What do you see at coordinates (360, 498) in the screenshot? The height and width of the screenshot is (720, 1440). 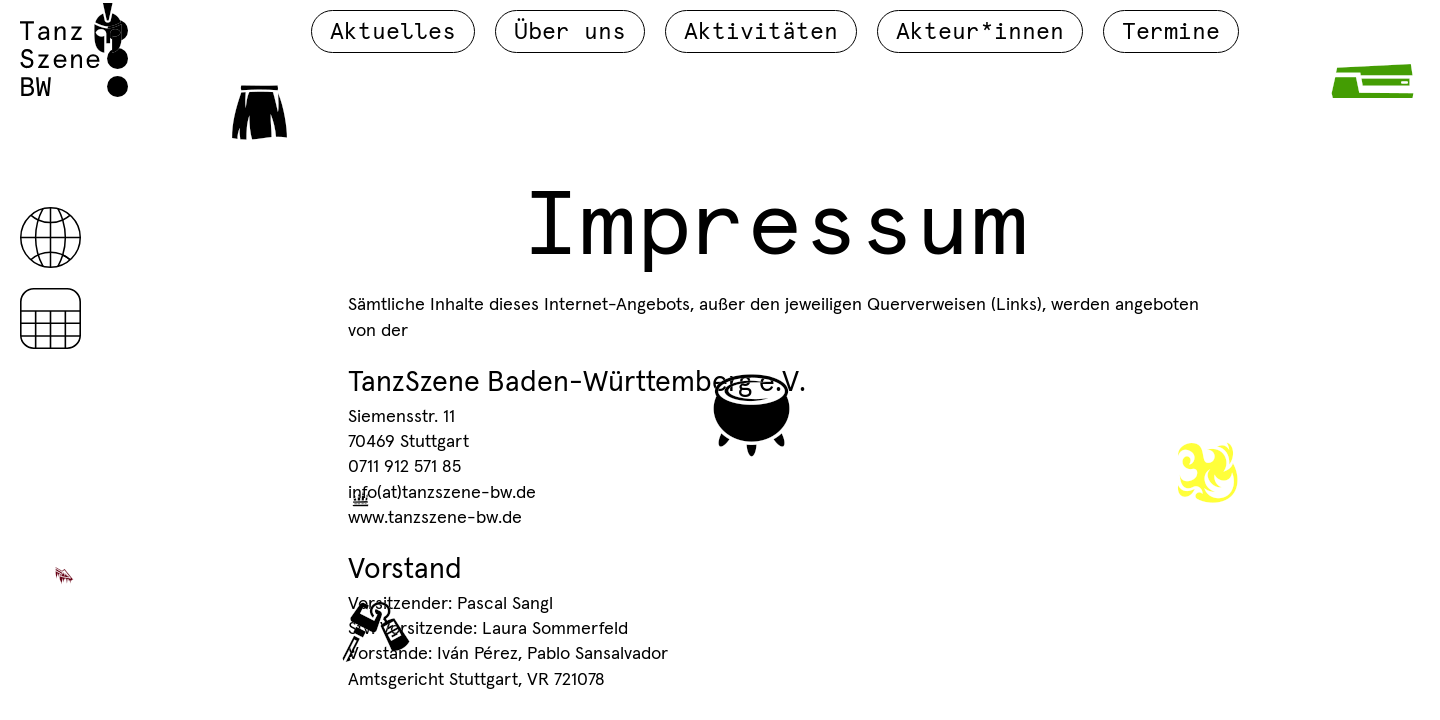 I see `place defensive barrier or fortification` at bounding box center [360, 498].